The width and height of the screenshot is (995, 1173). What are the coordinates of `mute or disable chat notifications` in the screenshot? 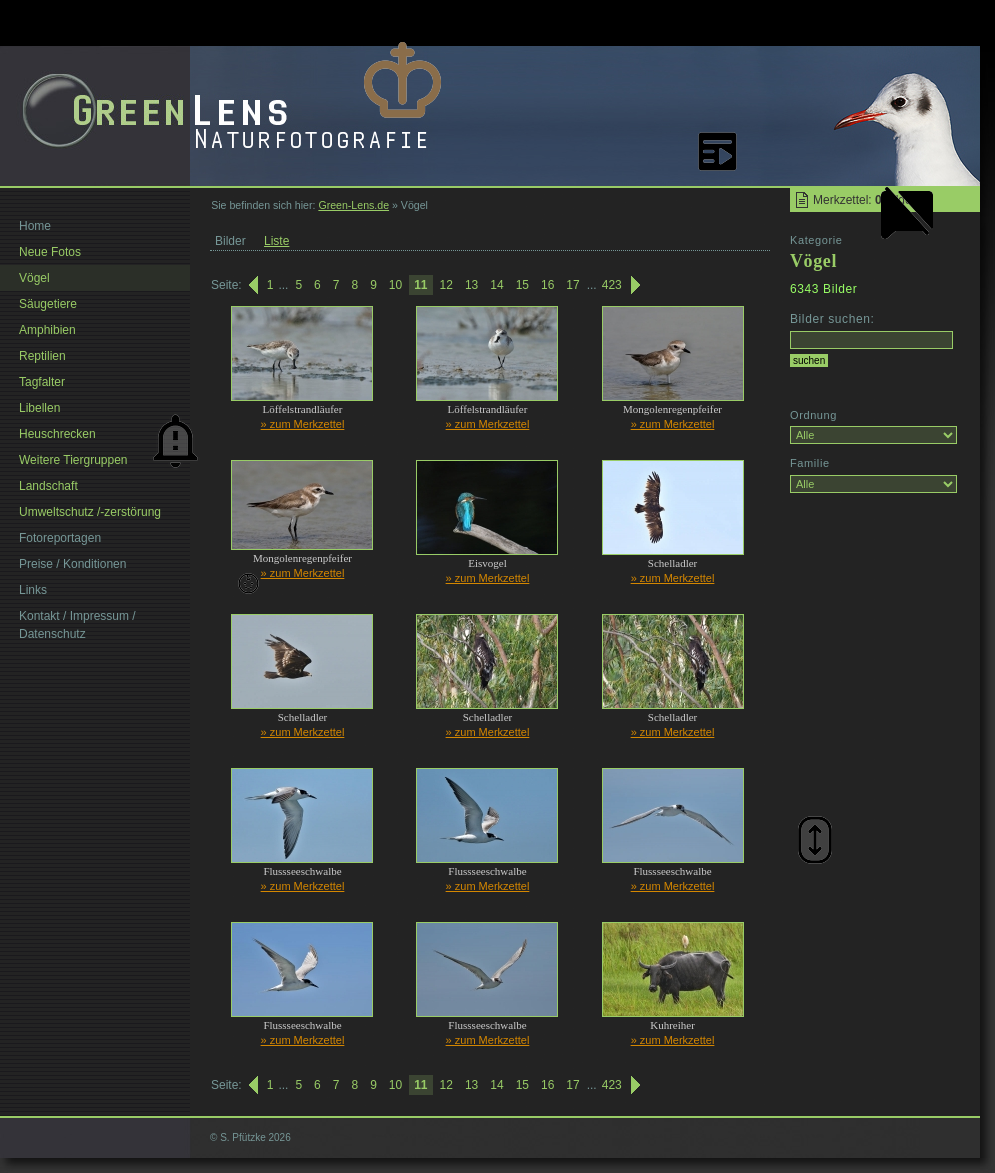 It's located at (907, 211).